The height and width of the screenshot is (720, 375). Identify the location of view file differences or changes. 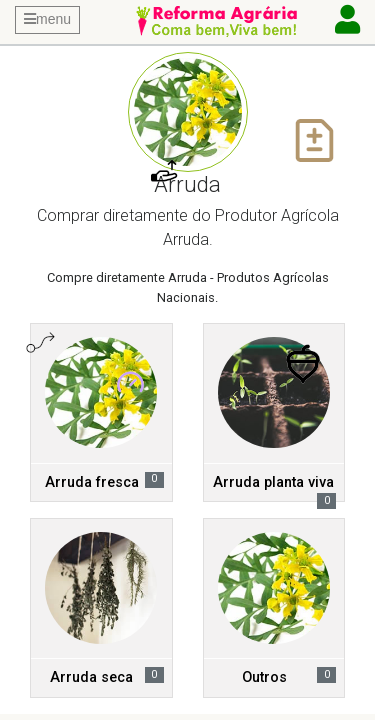
(314, 140).